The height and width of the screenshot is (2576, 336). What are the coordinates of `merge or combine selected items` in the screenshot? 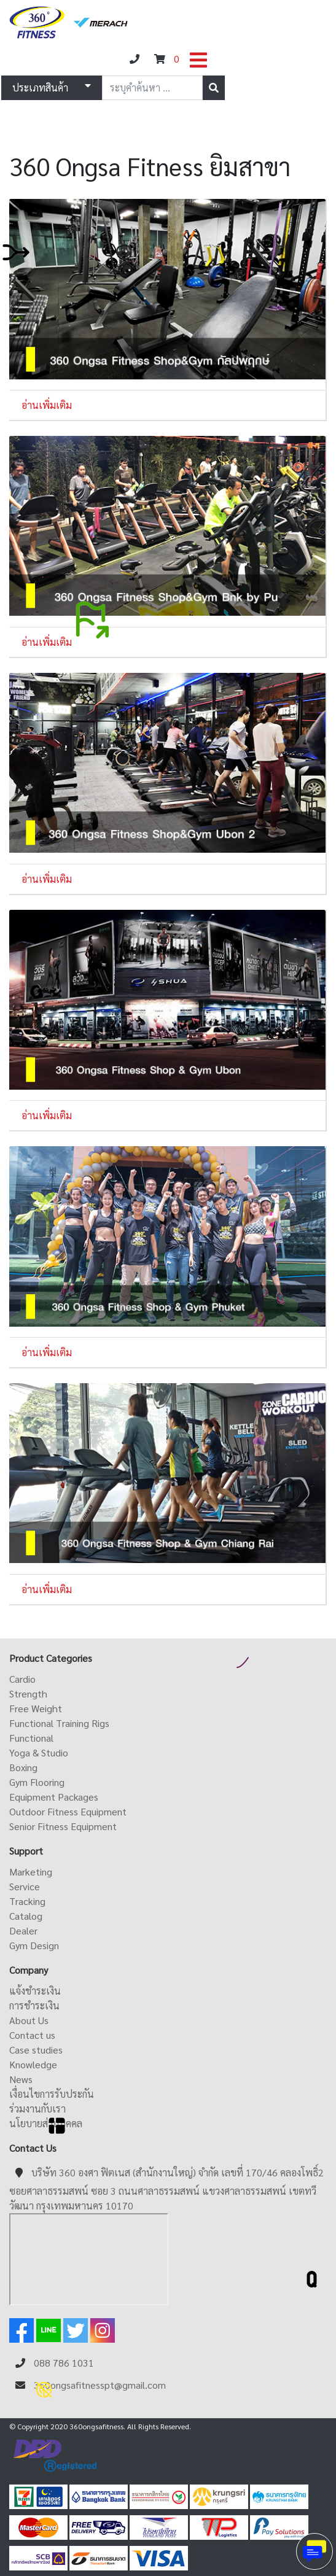 It's located at (16, 252).